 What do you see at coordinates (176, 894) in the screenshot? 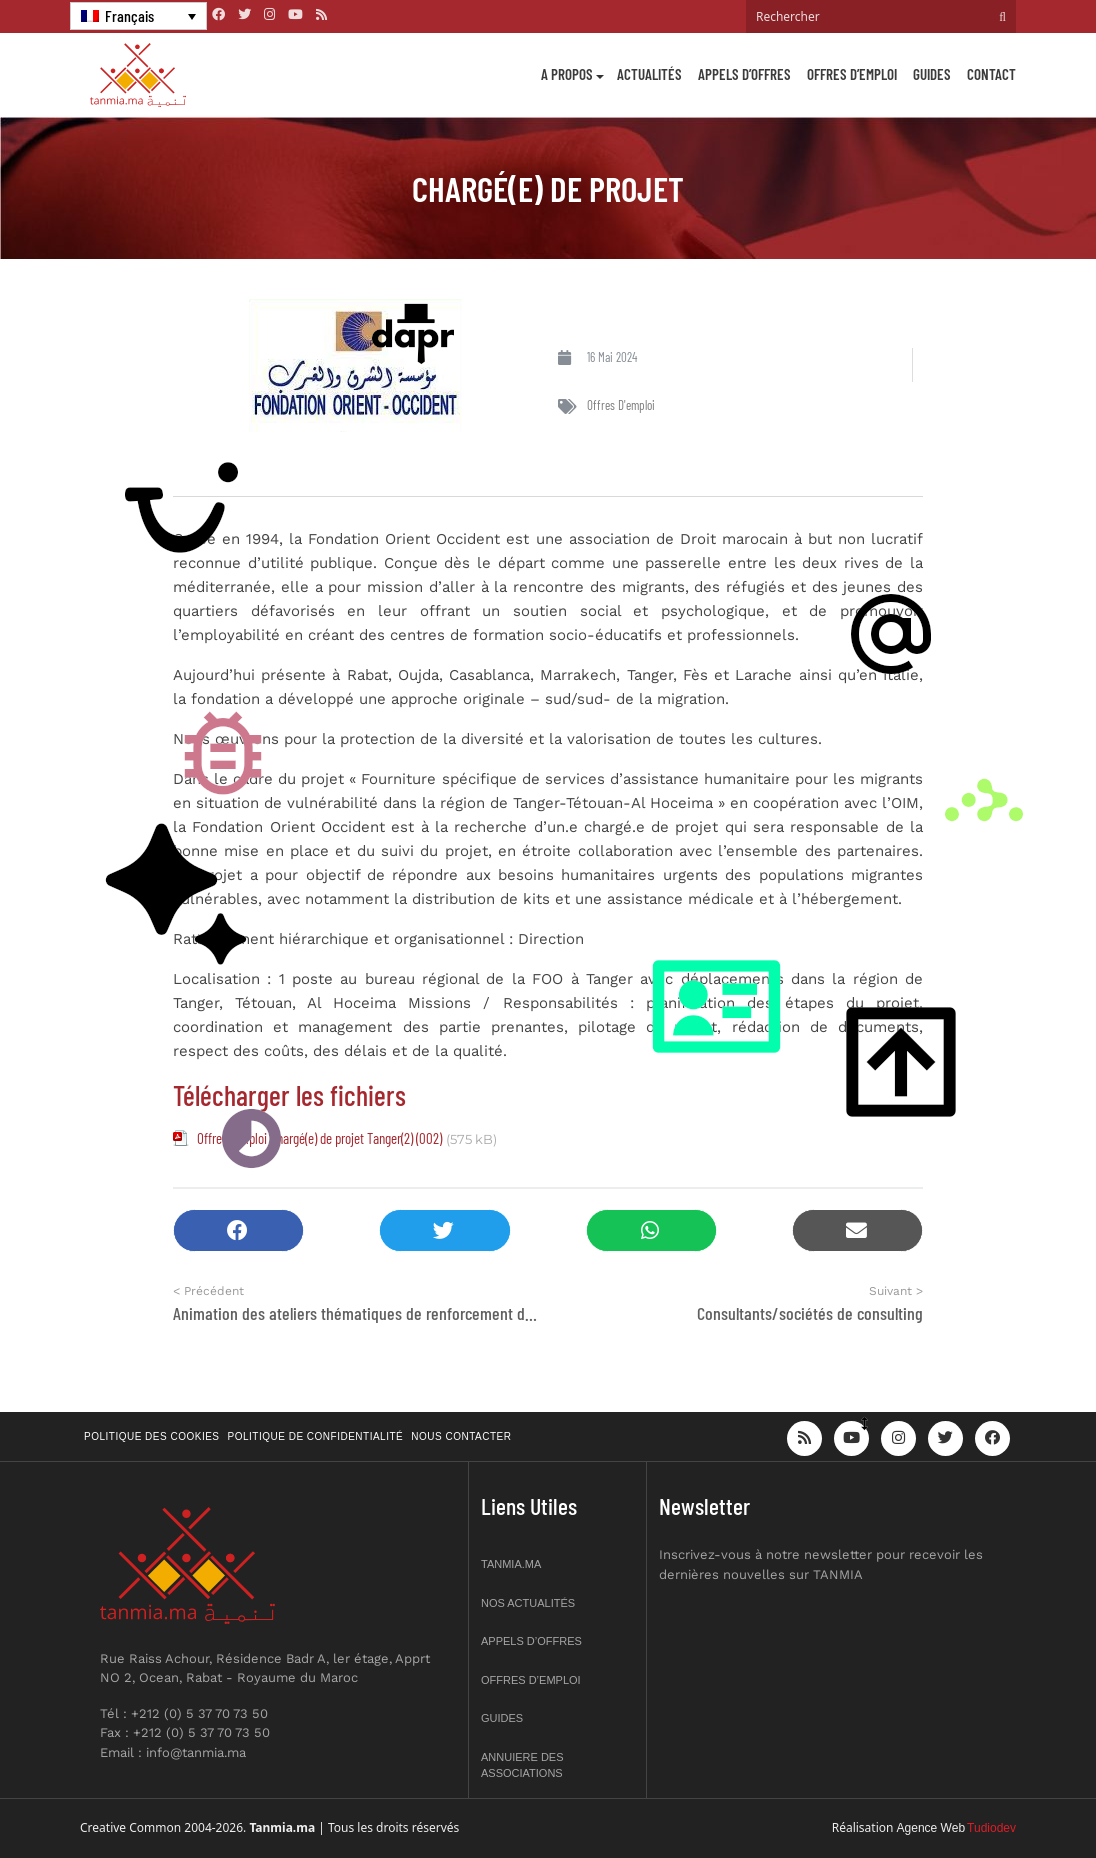
I see `open Google Bard AI assistant` at bounding box center [176, 894].